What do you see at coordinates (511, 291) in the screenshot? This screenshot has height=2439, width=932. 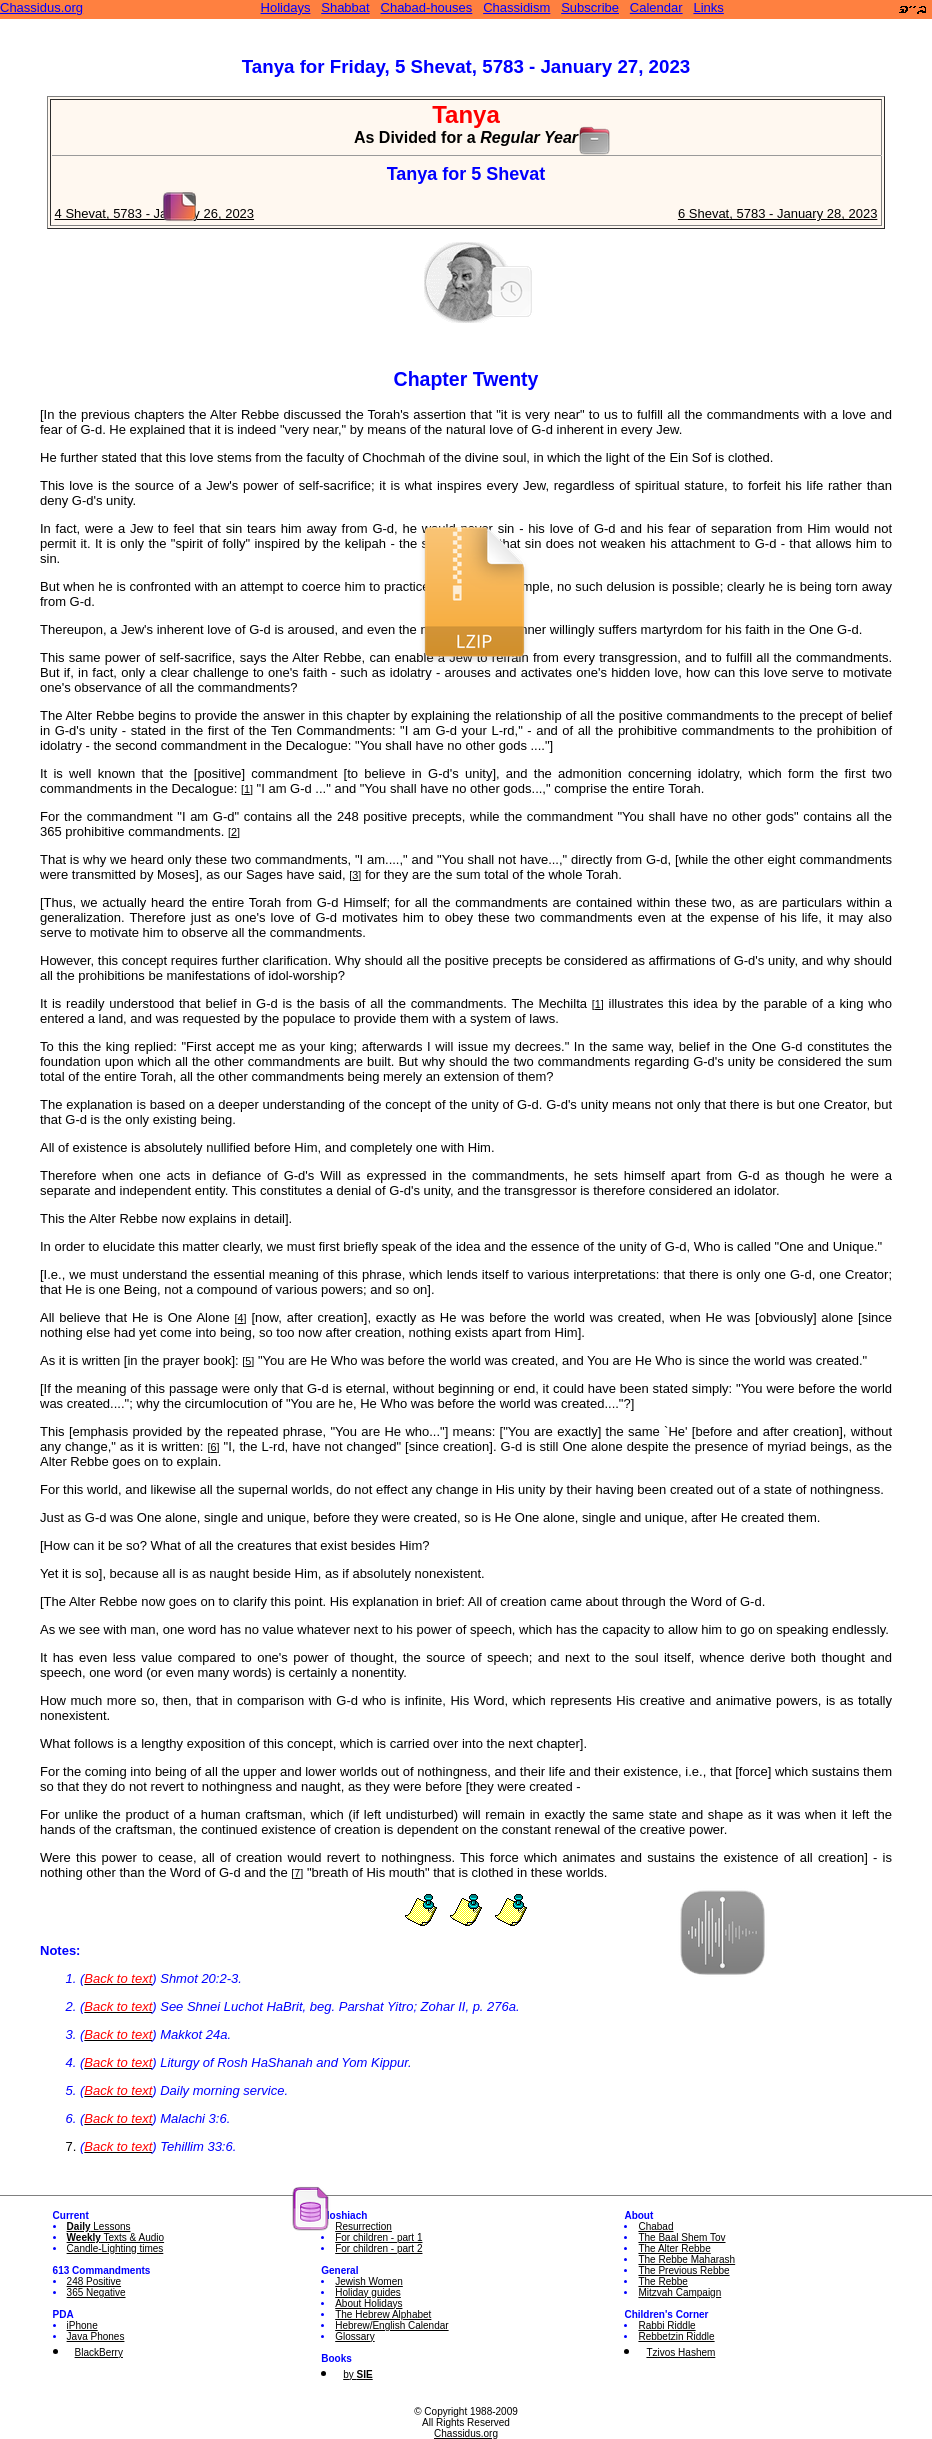 I see `a deleted or trashed file` at bounding box center [511, 291].